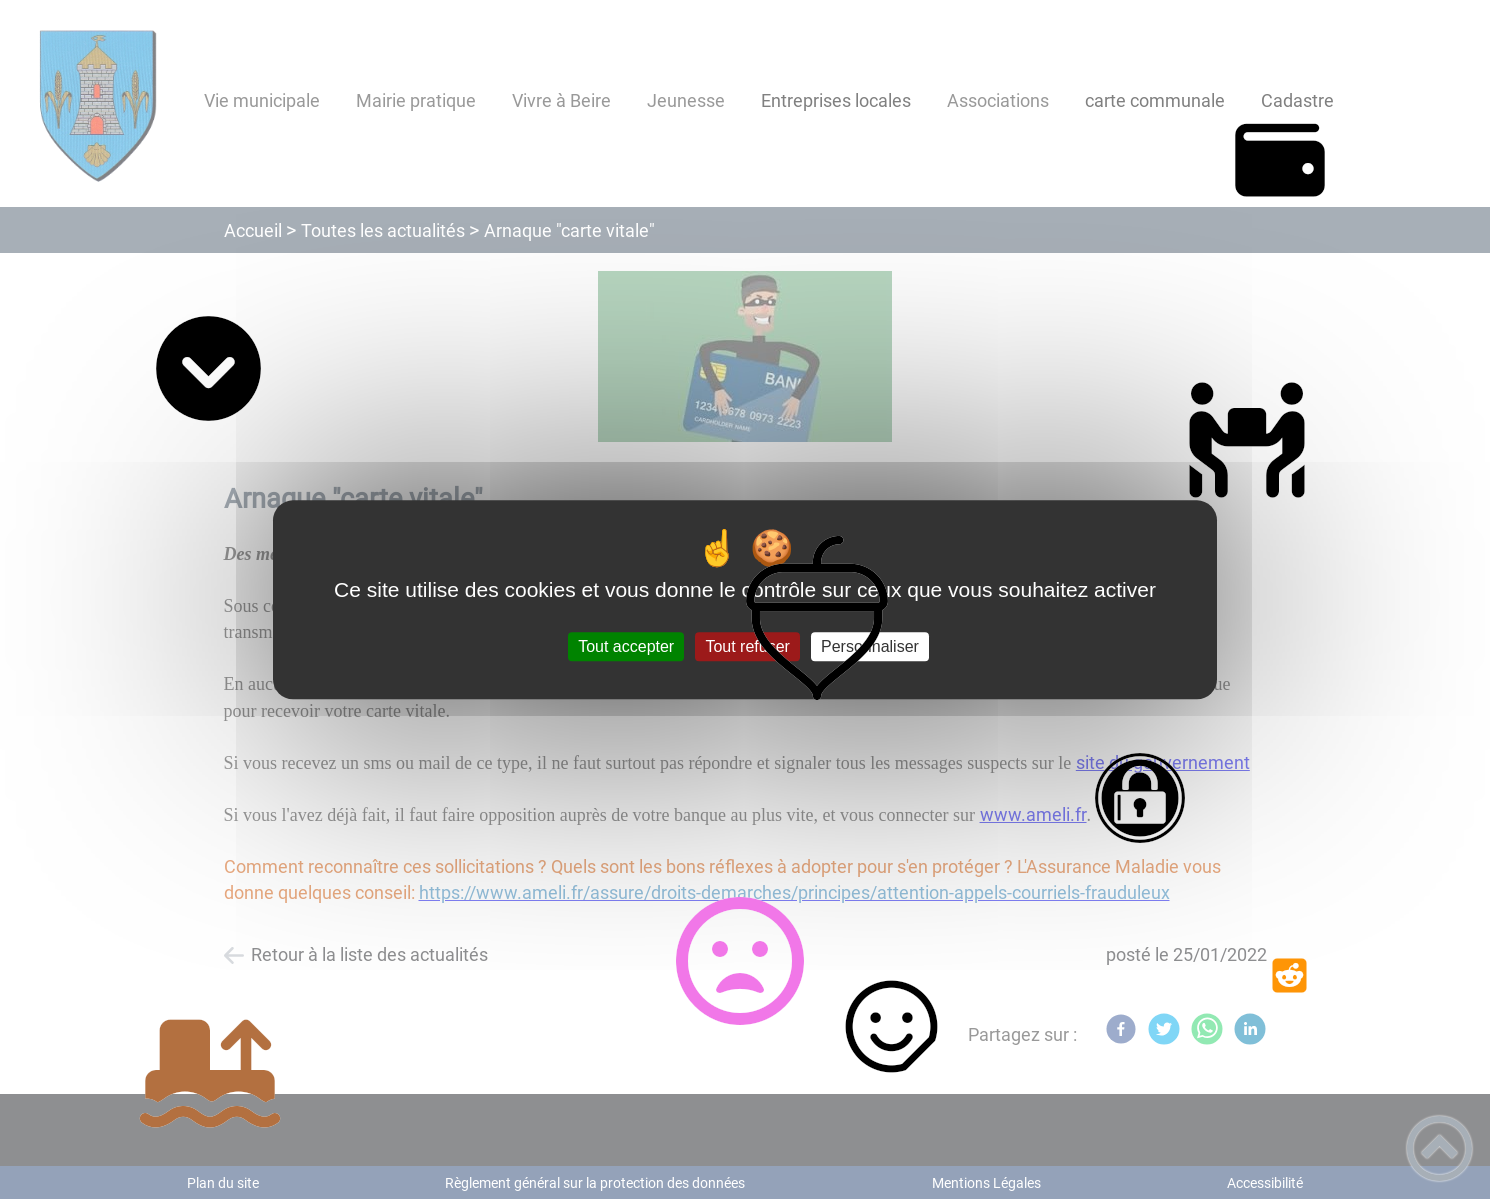 The image size is (1490, 1199). Describe the element at coordinates (891, 1026) in the screenshot. I see `add a sticker to your message` at that location.